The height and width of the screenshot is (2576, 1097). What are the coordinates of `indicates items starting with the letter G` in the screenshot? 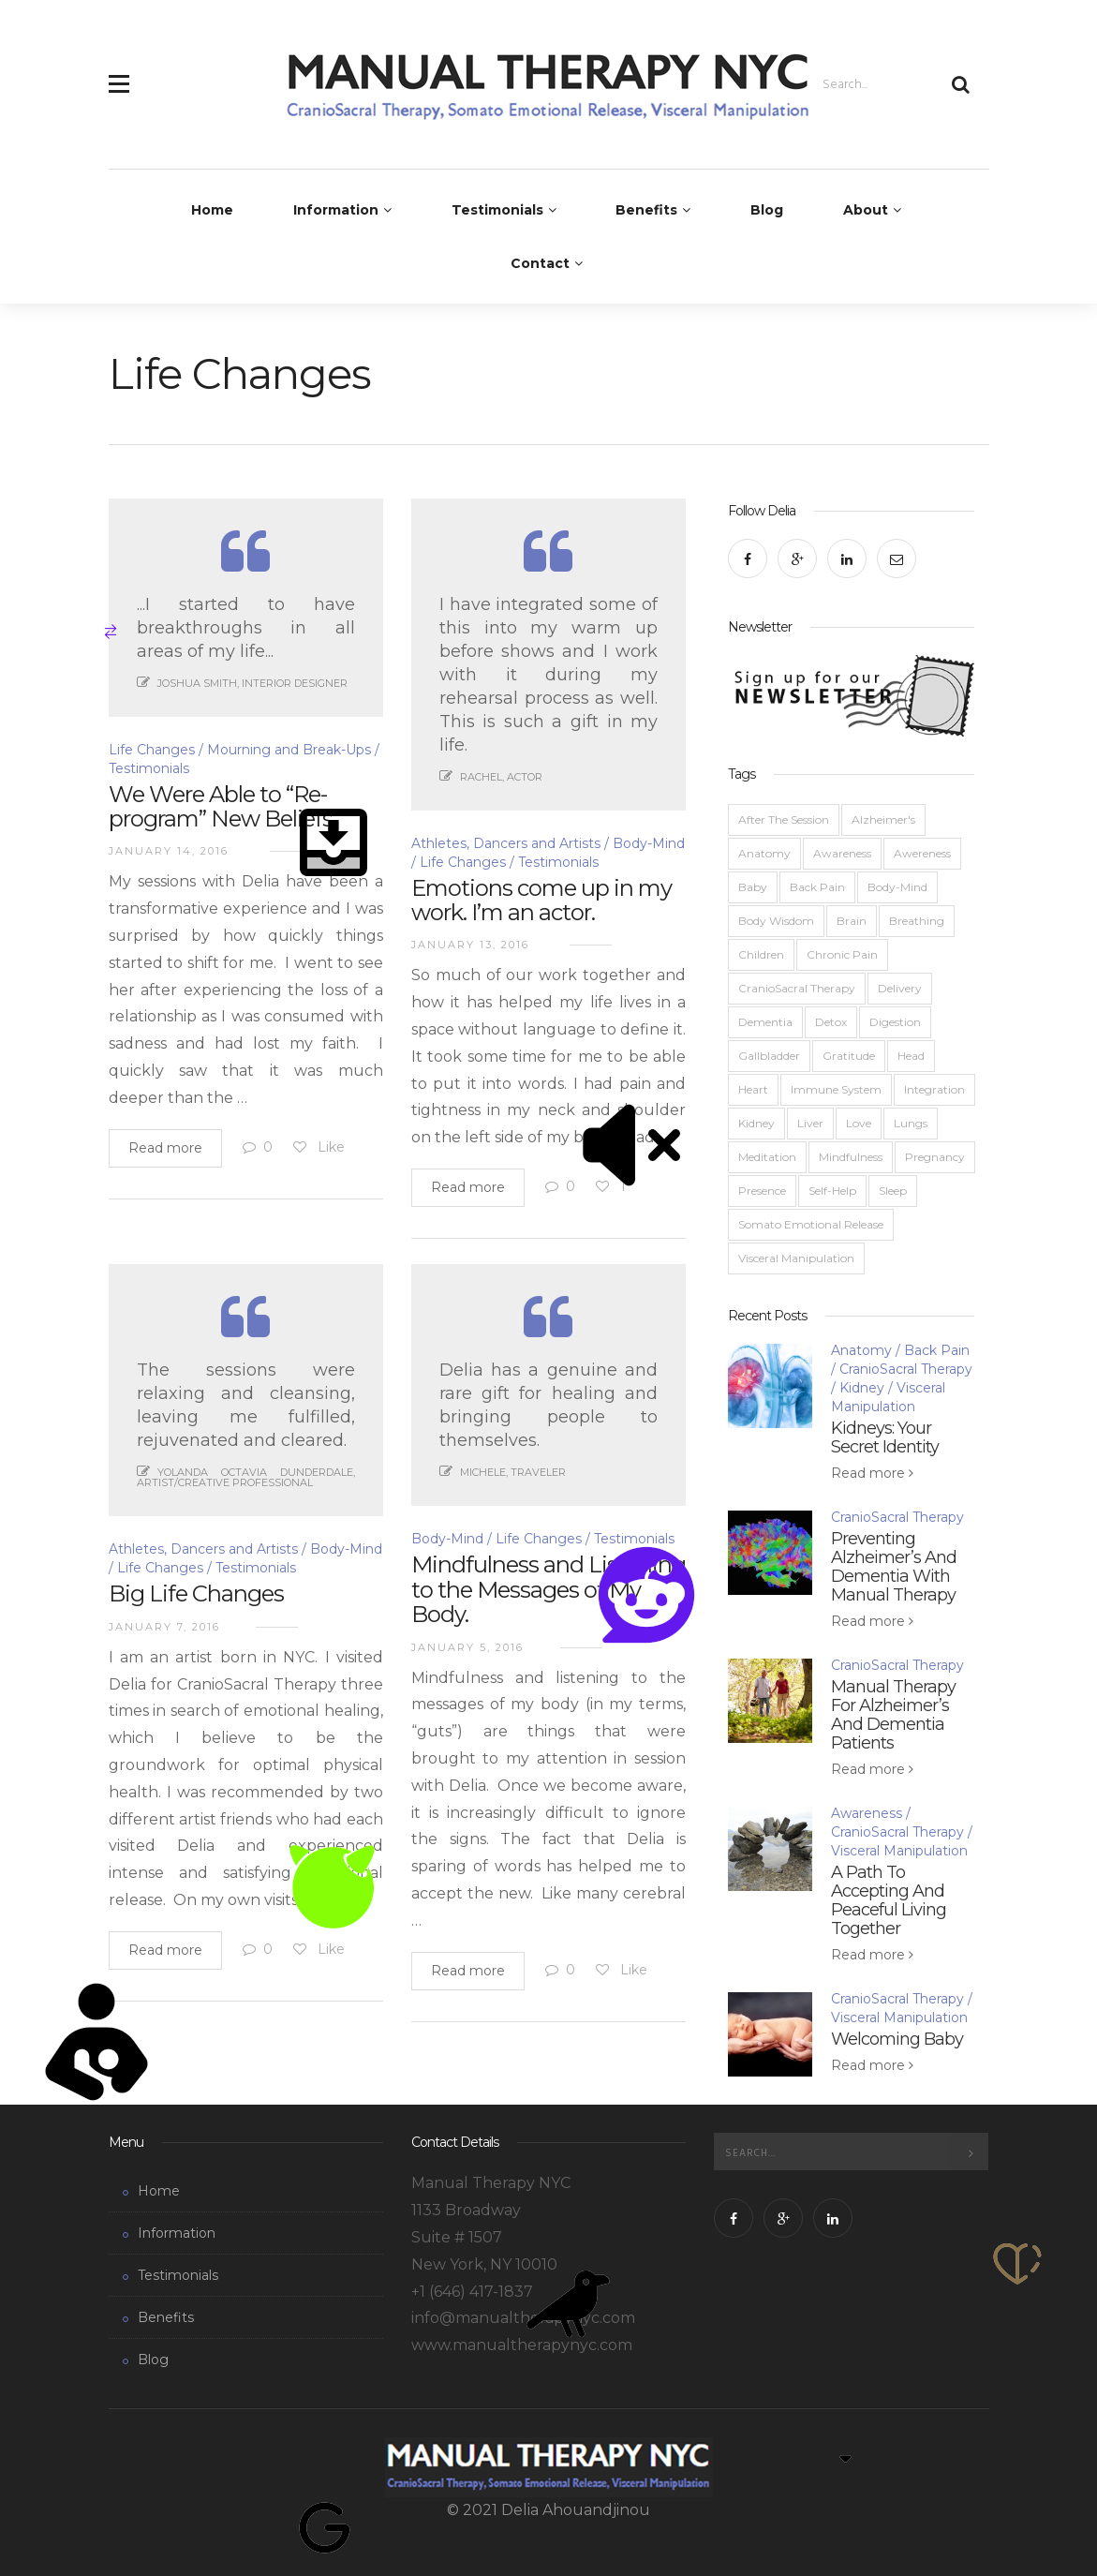 It's located at (324, 2527).